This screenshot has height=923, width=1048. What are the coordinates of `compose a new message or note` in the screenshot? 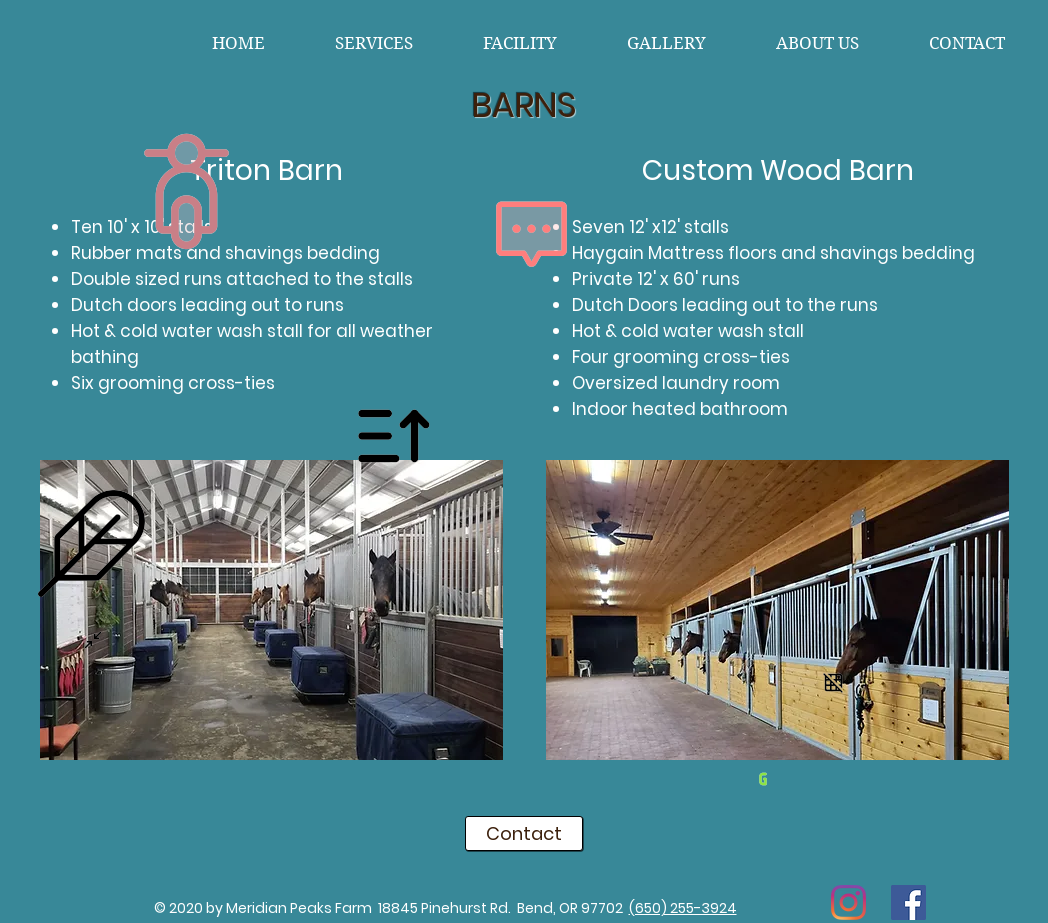 It's located at (89, 545).